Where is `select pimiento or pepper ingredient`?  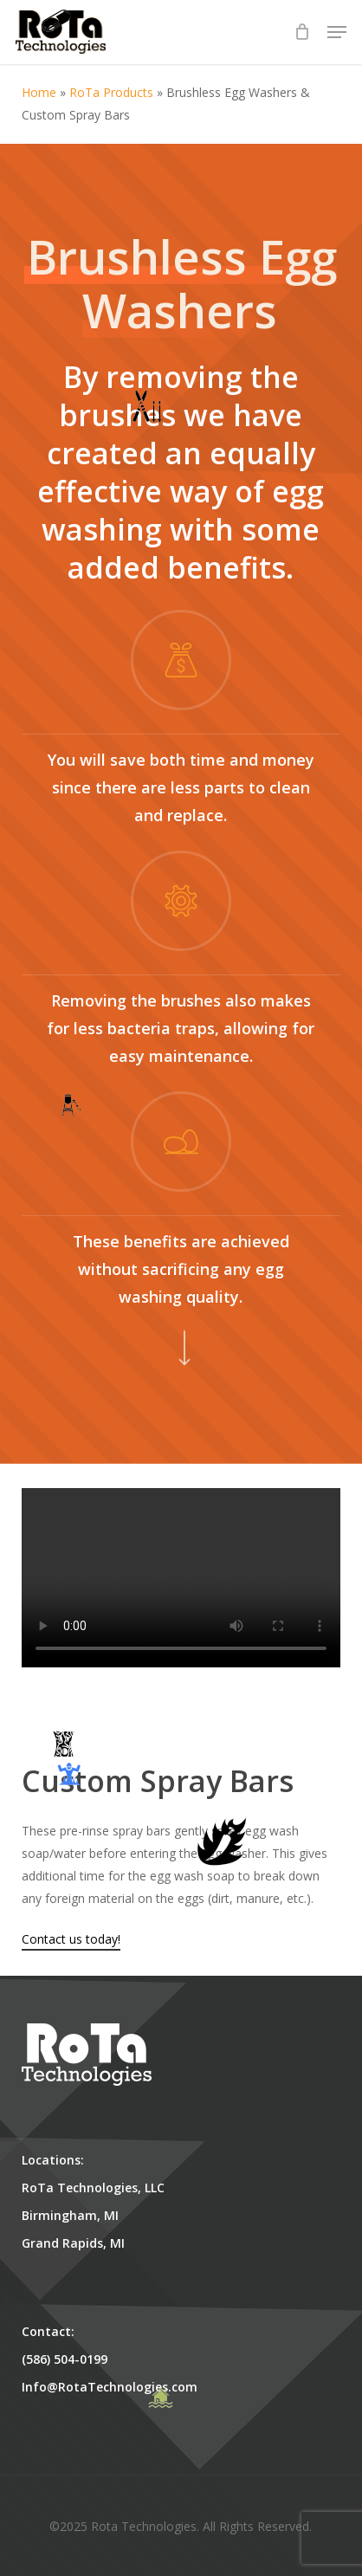 select pimiento or pepper ingredient is located at coordinates (222, 1841).